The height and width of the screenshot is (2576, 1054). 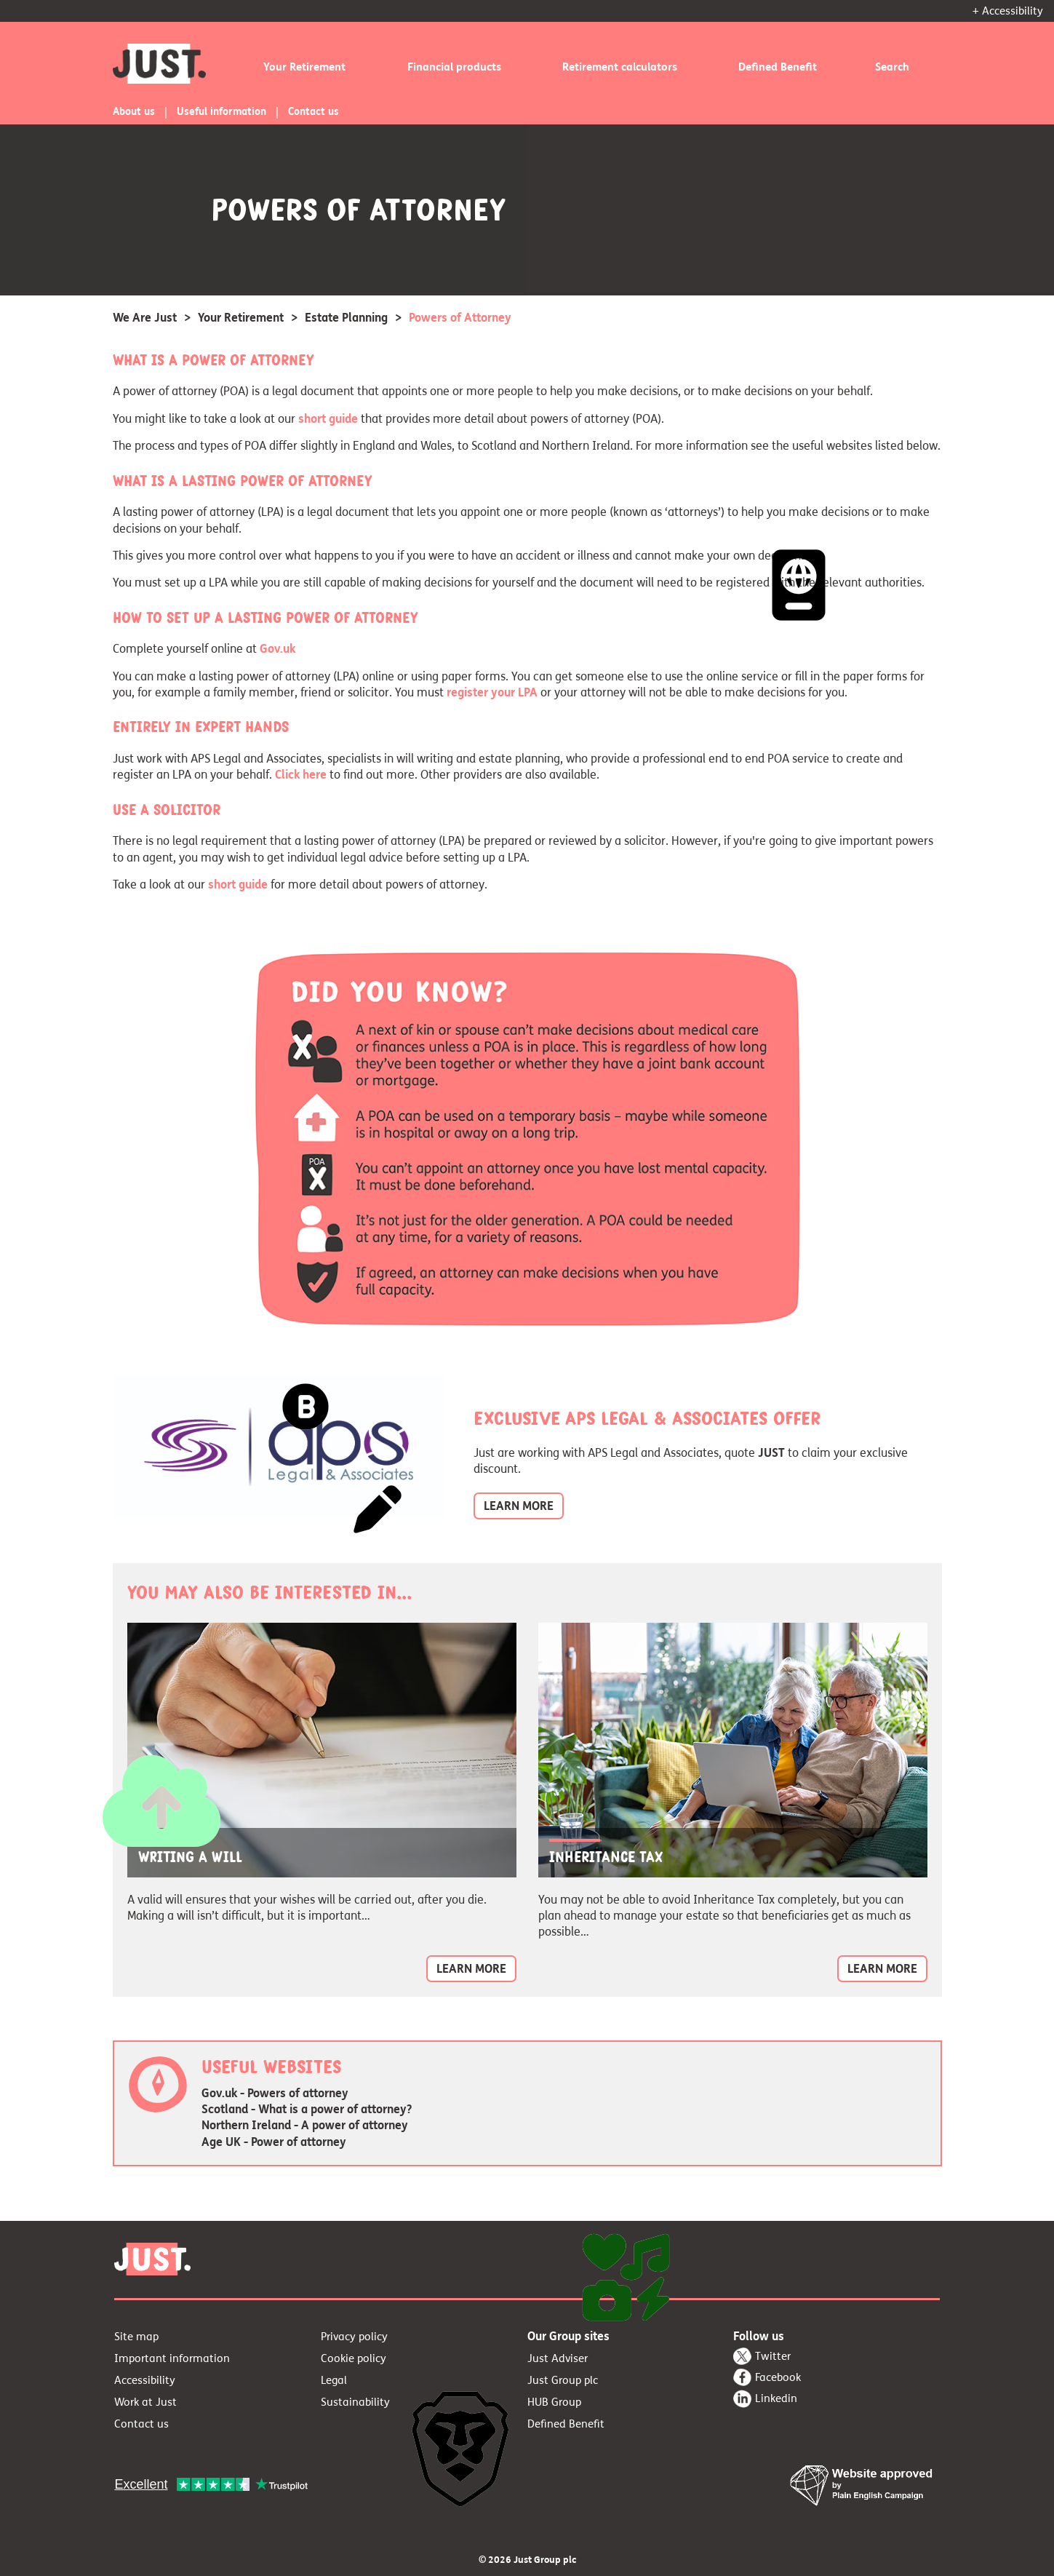 I want to click on open the Brave browser, so click(x=460, y=2449).